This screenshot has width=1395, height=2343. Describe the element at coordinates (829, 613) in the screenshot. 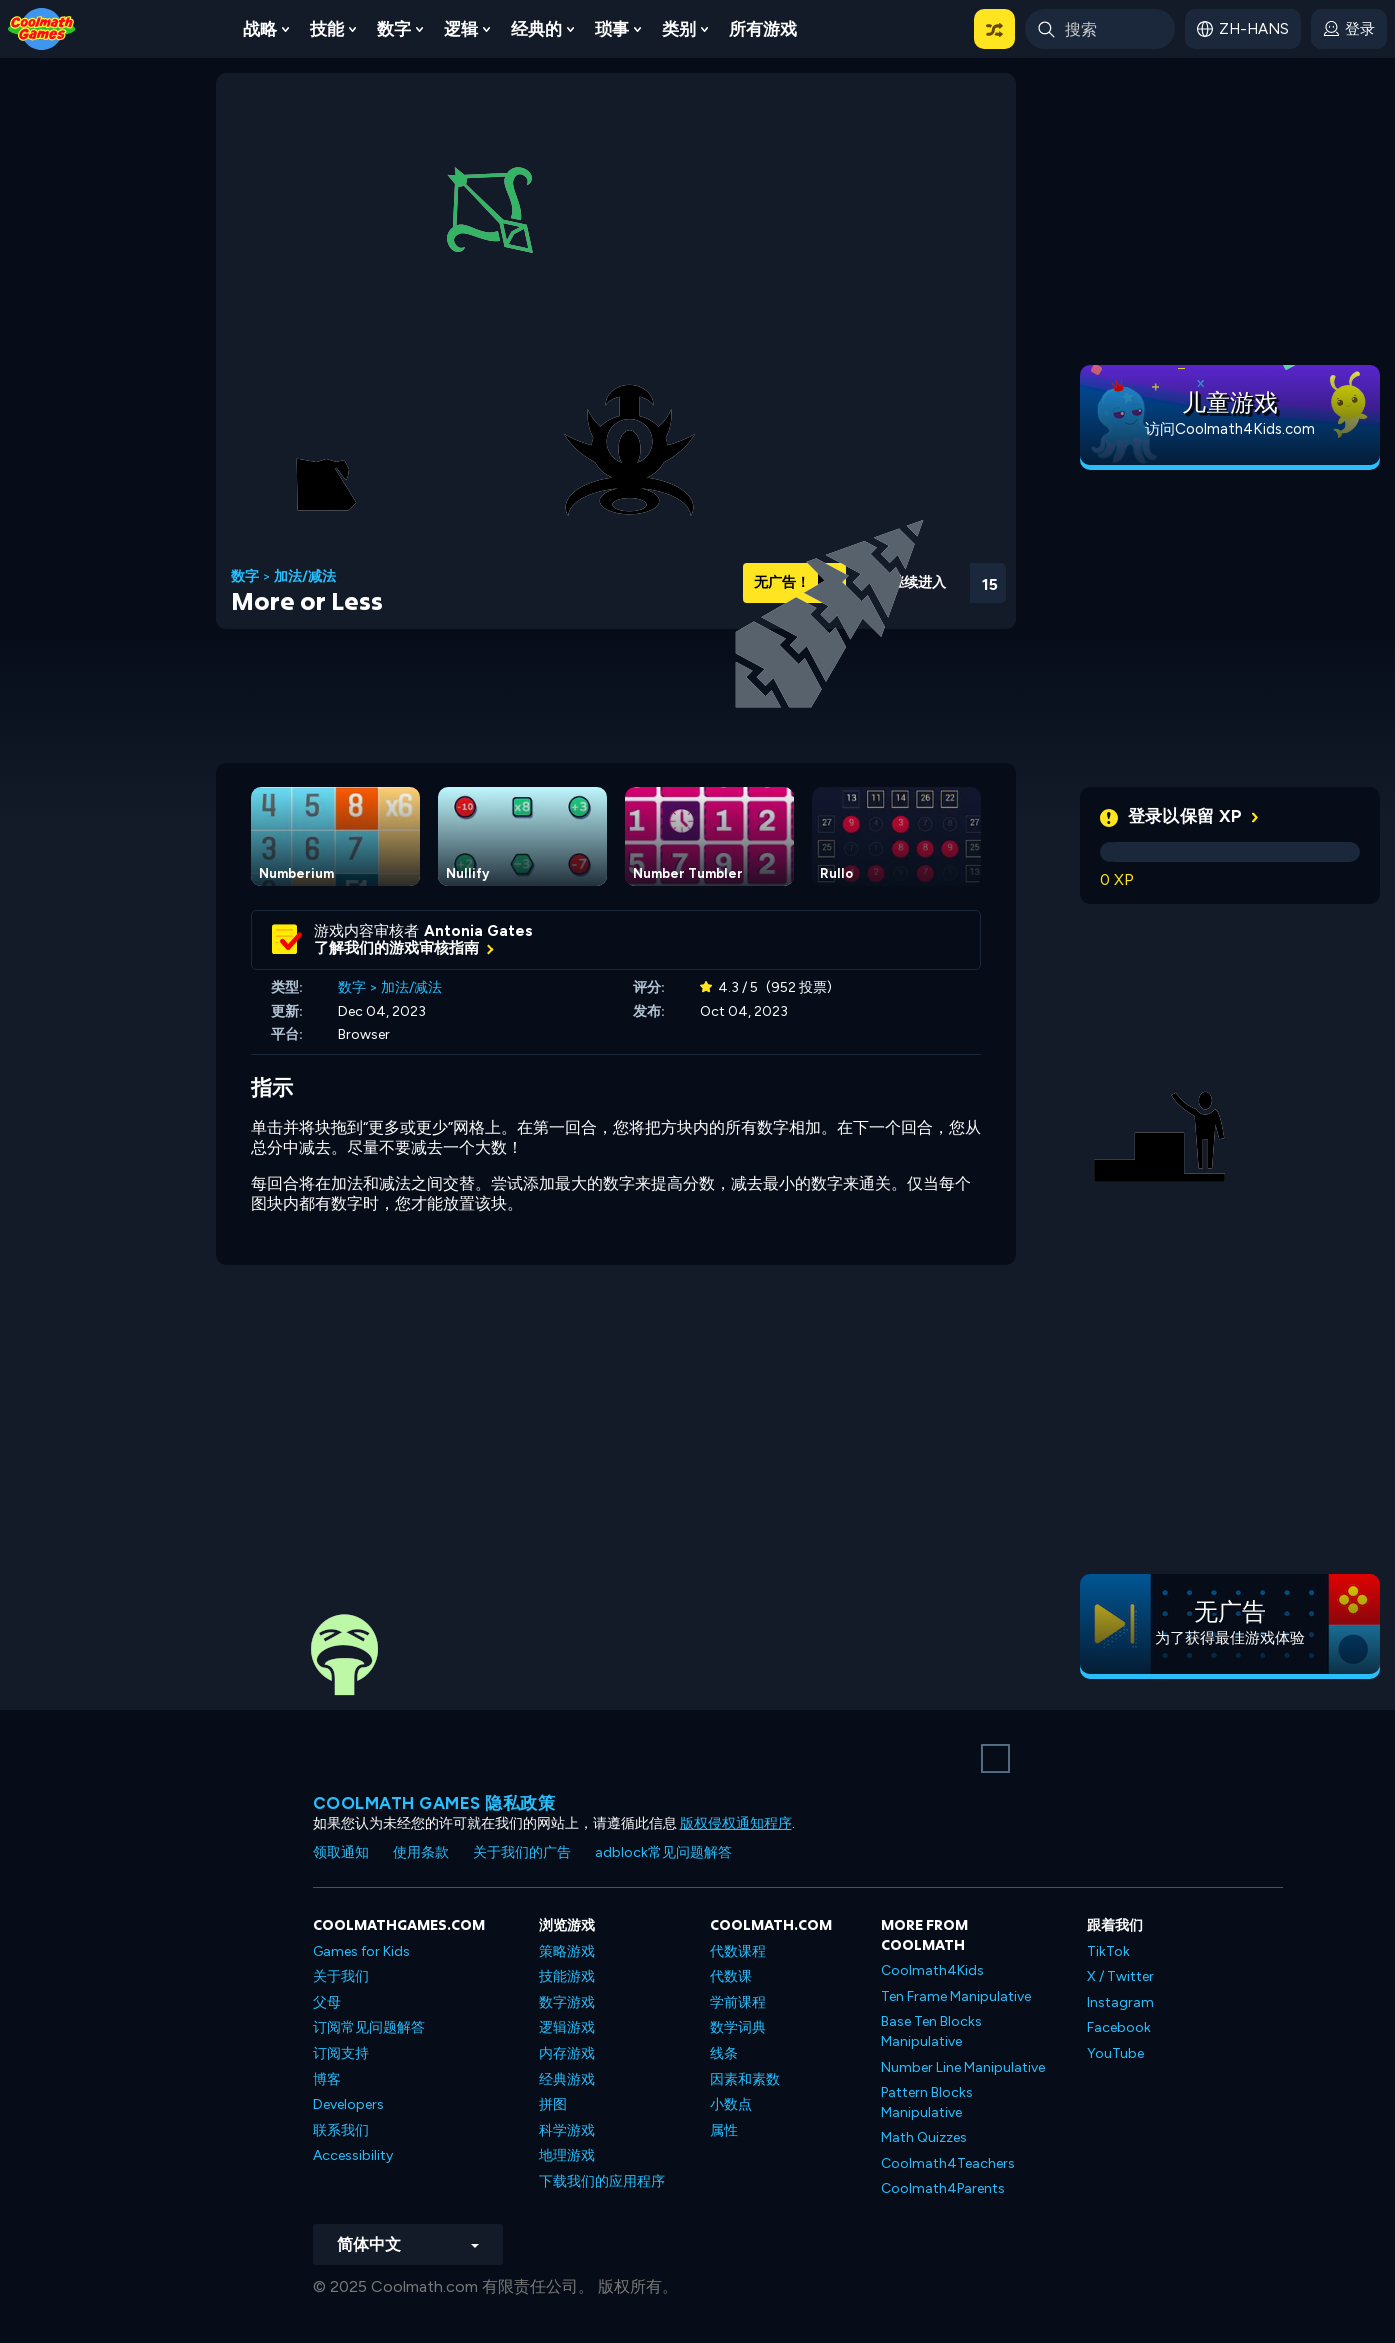

I see `indicates vehicle drift or traction loss in a racing game` at that location.